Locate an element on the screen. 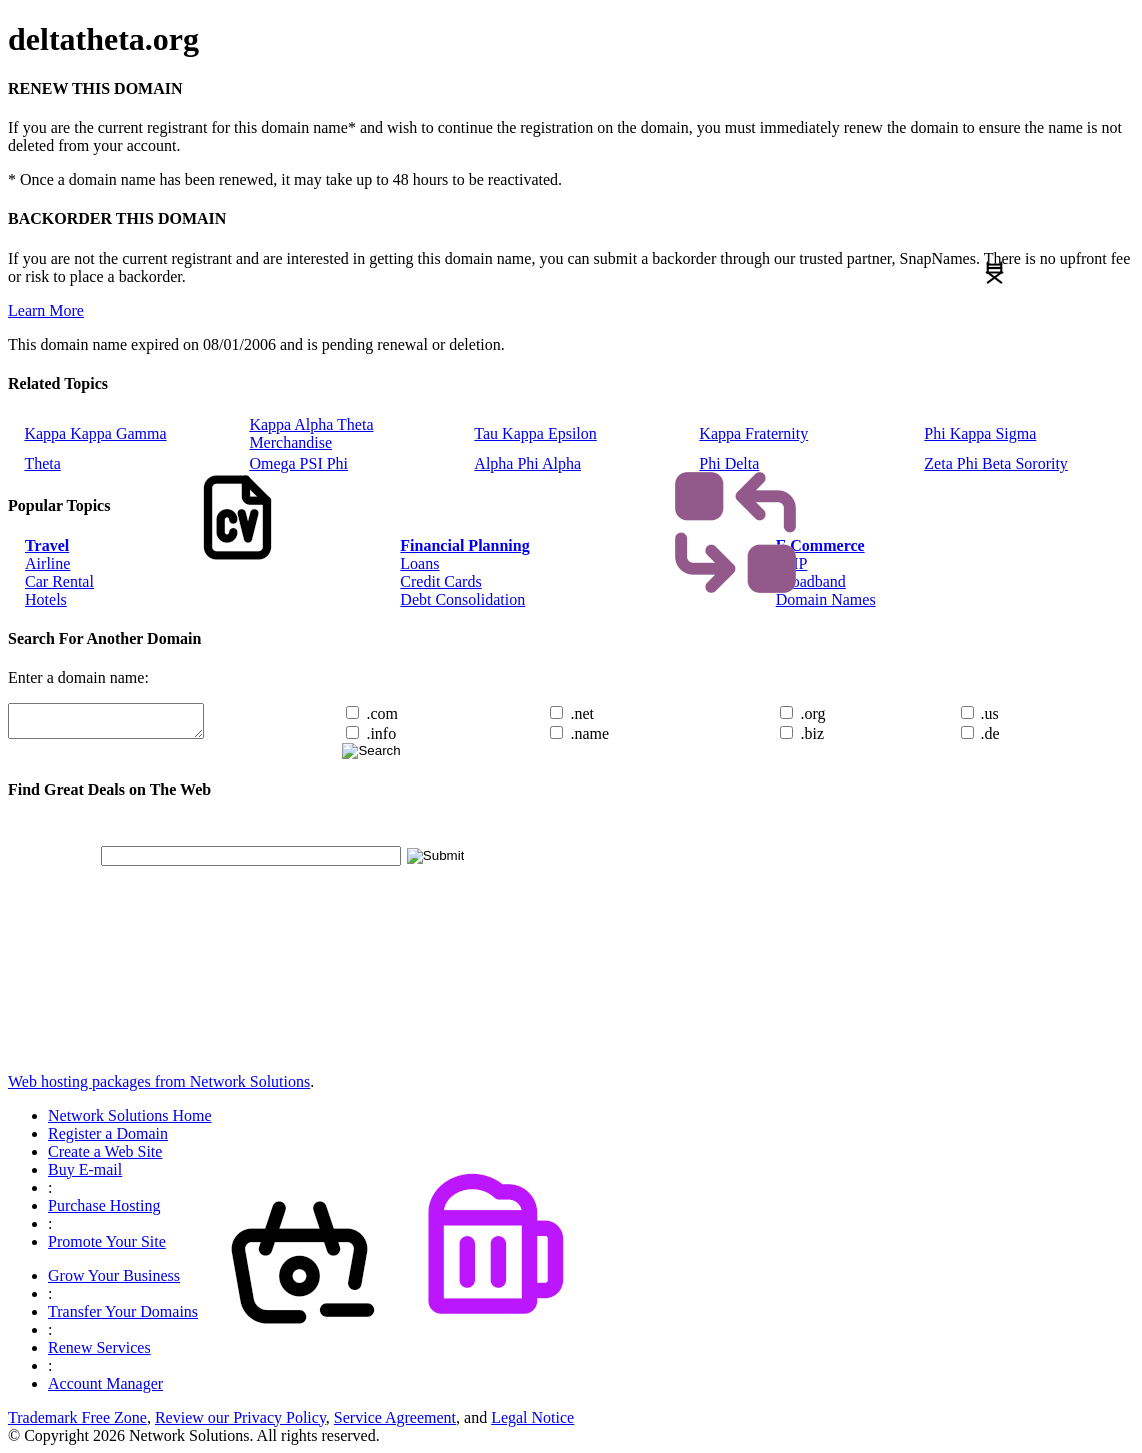 This screenshot has width=1142, height=1453. browse nearby bars or pubs is located at coordinates (488, 1249).